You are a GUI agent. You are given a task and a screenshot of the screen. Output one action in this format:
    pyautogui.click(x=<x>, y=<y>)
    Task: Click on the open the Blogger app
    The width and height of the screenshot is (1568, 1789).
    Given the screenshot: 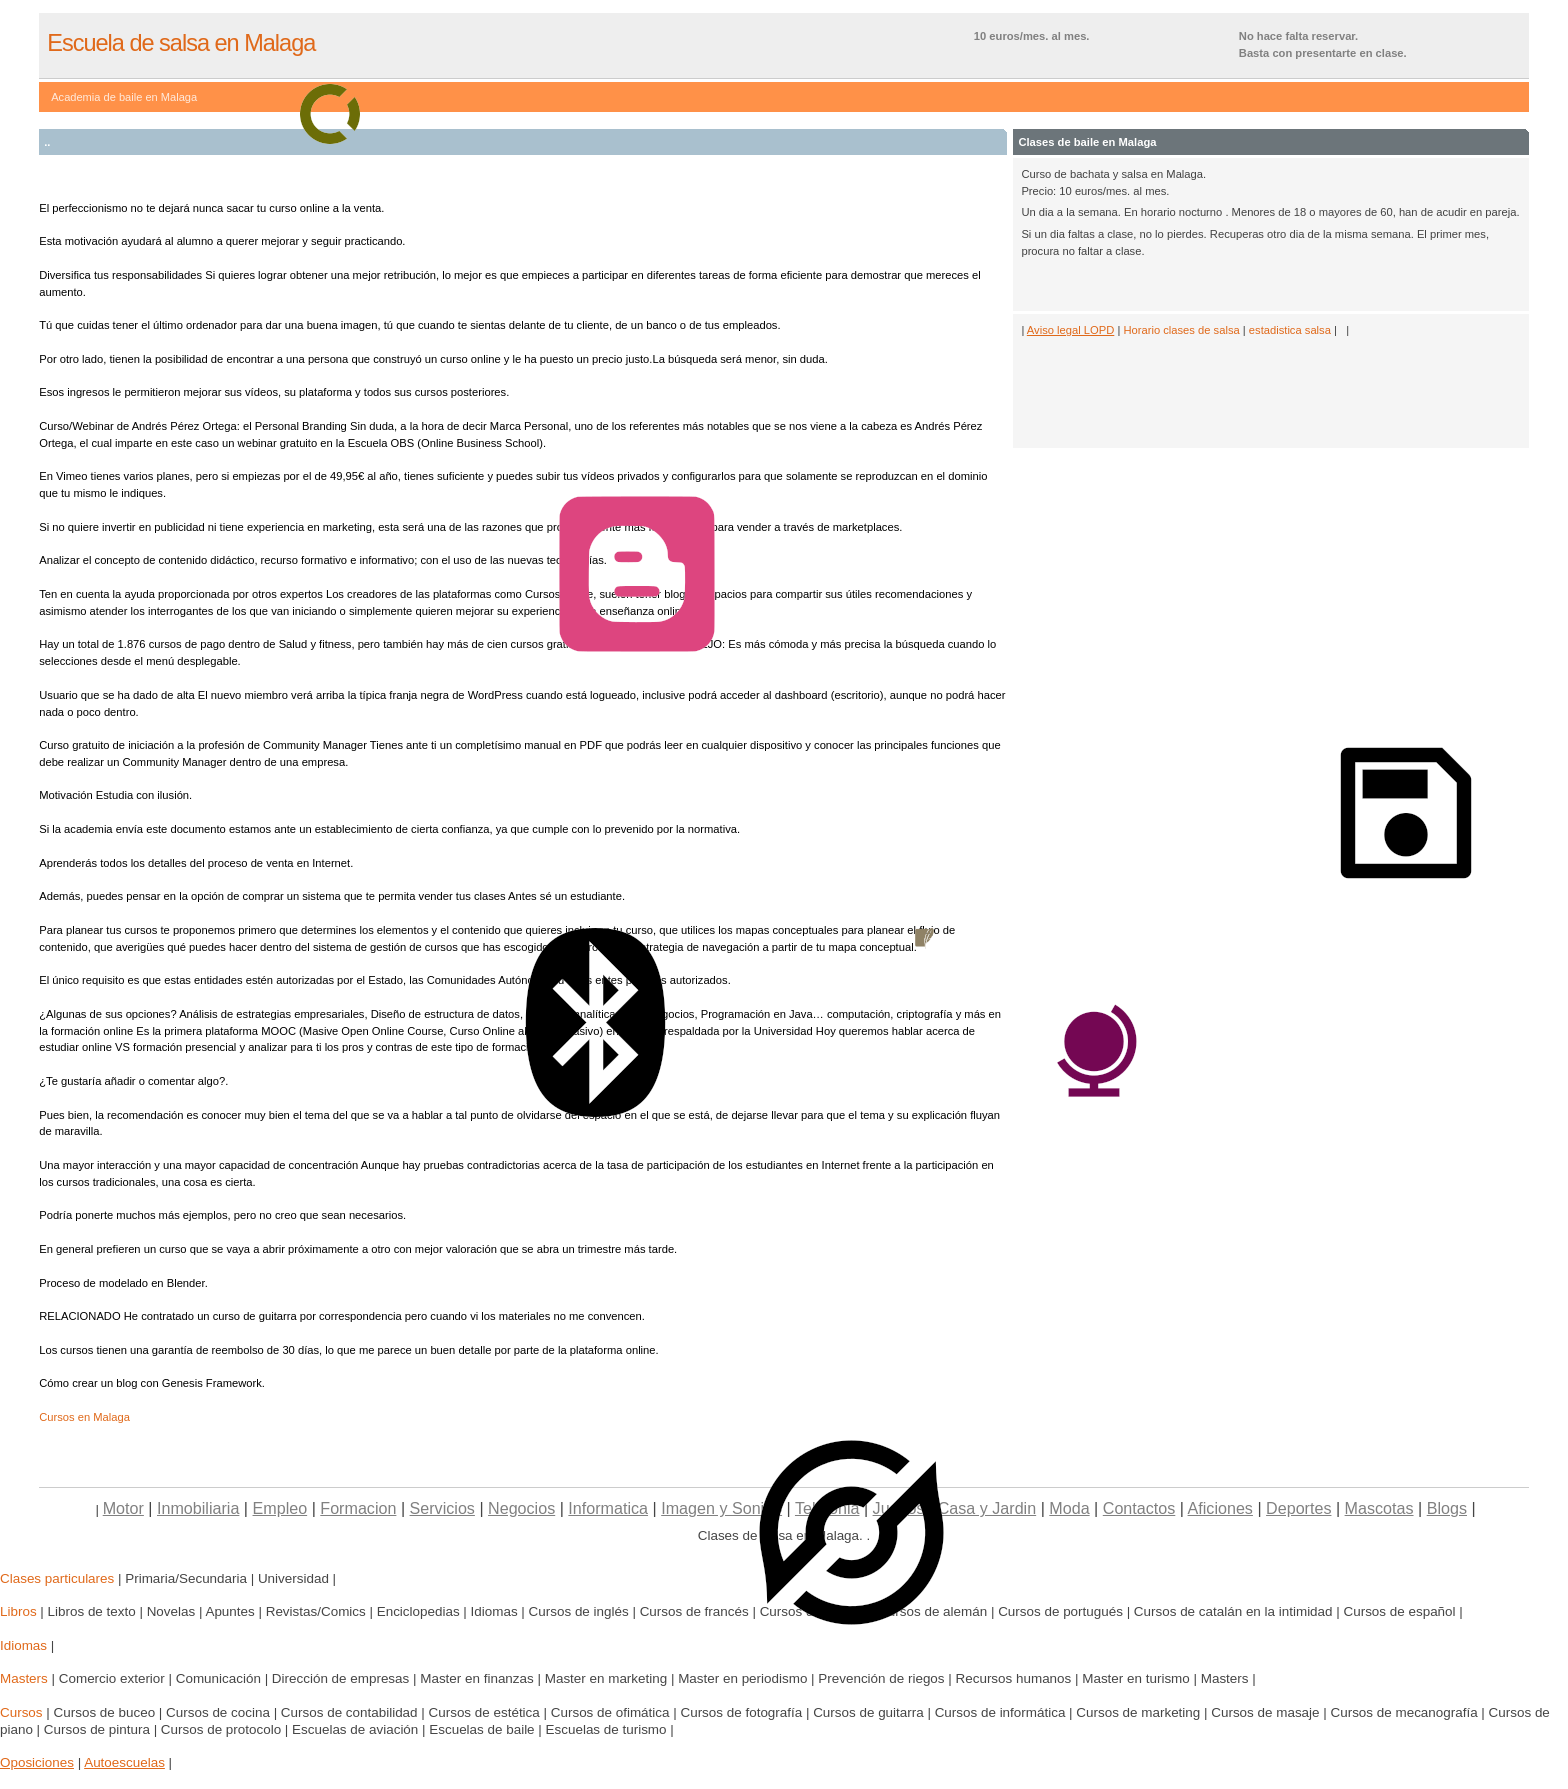 What is the action you would take?
    pyautogui.click(x=637, y=574)
    